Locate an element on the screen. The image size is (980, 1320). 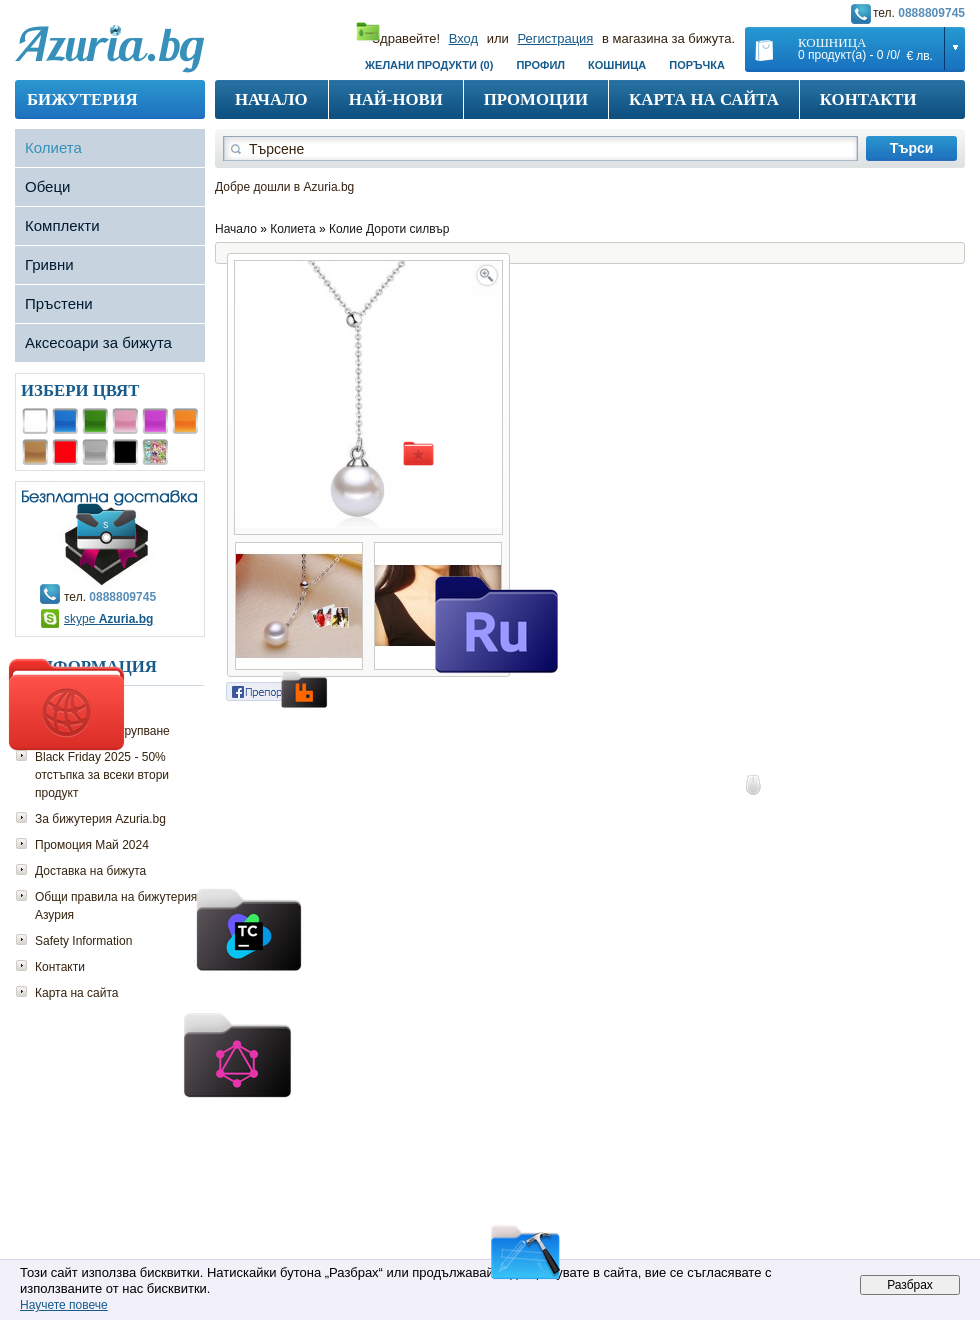
access your bookmarked or favorited files is located at coordinates (418, 453).